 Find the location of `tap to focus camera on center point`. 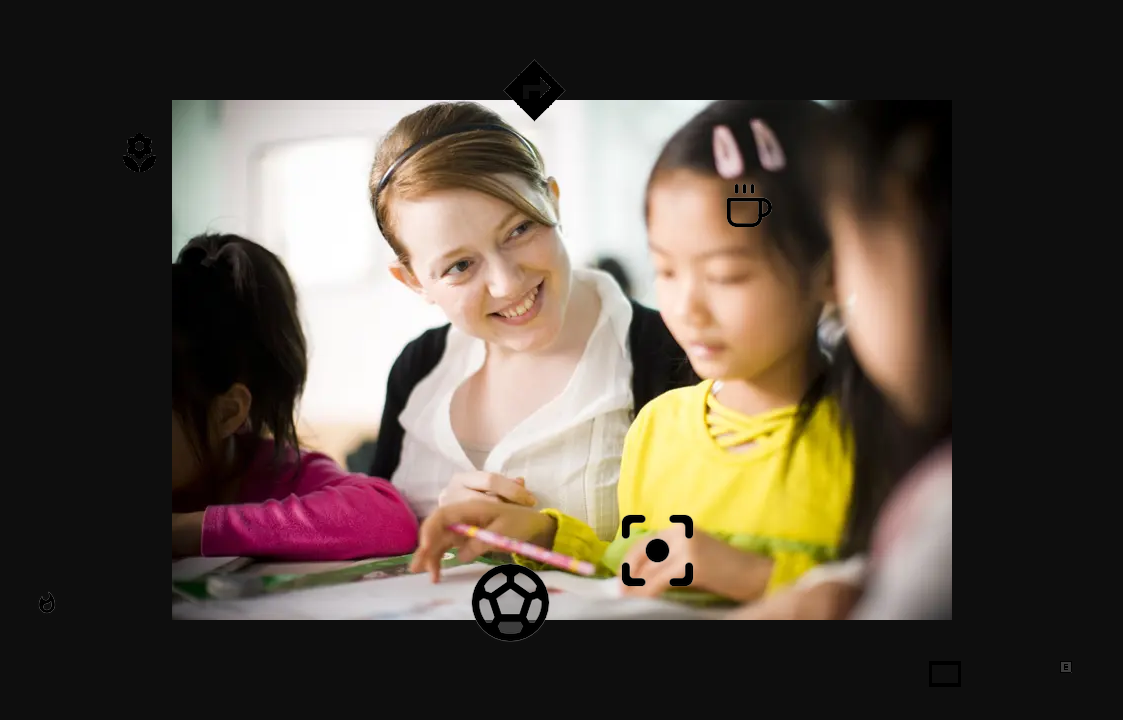

tap to focus camera on center point is located at coordinates (657, 550).